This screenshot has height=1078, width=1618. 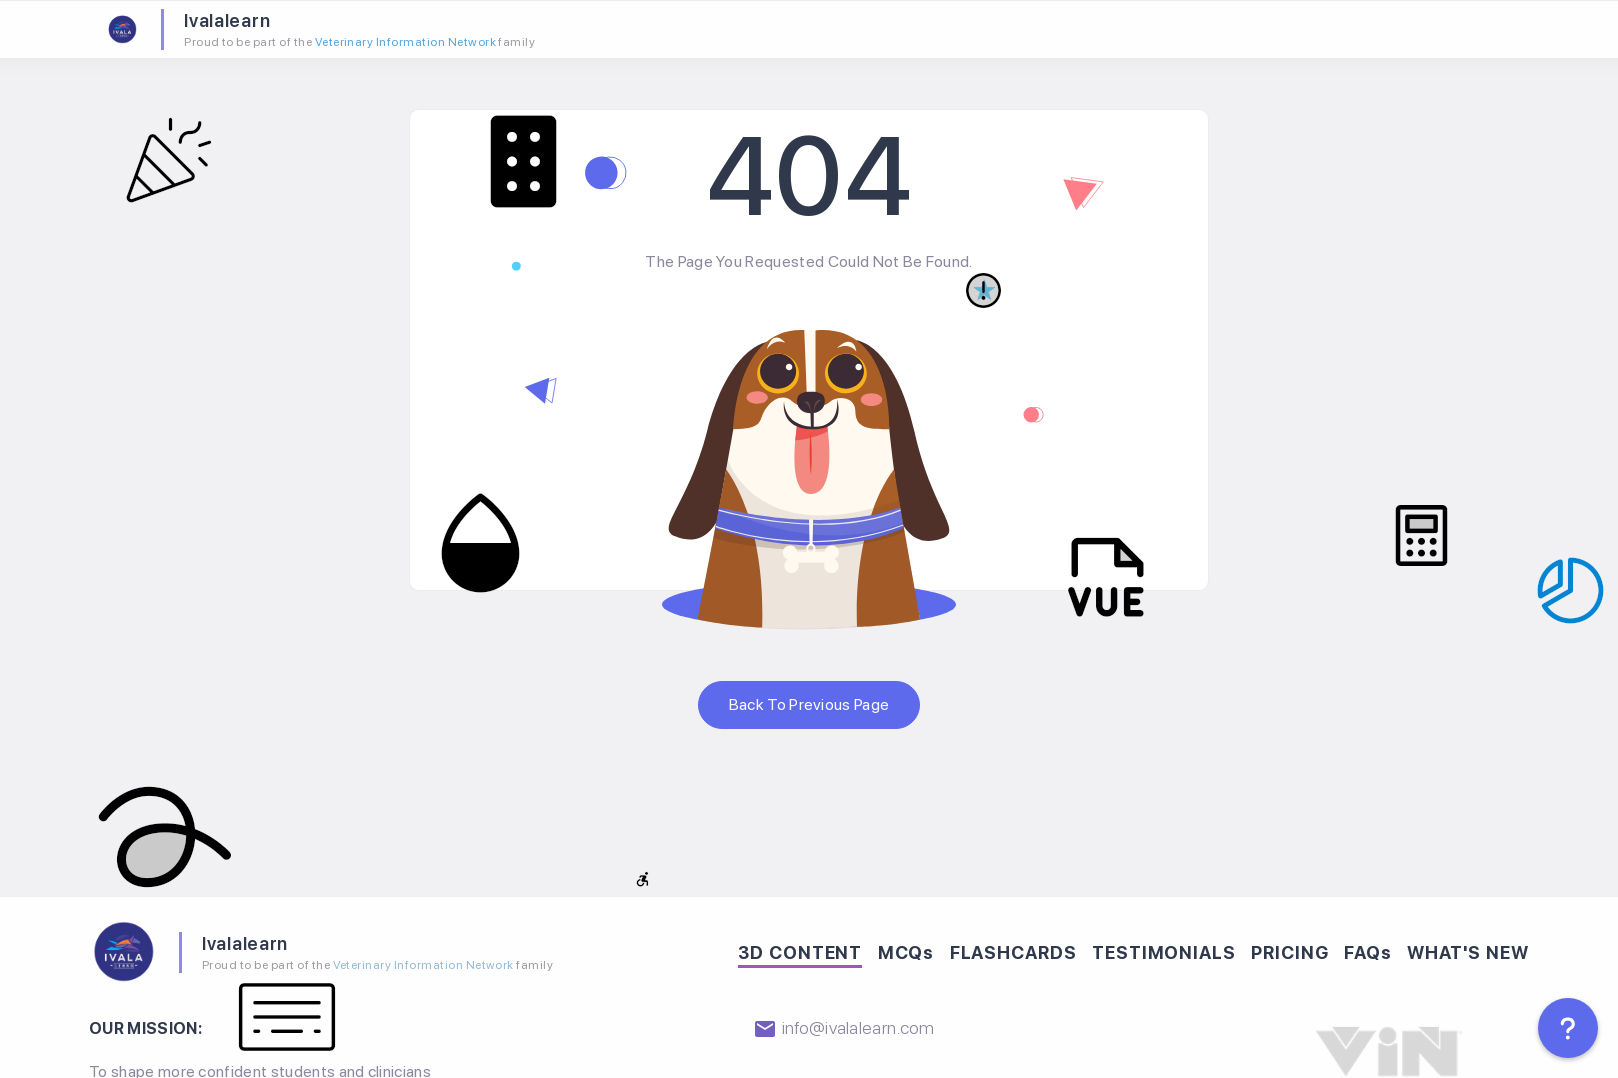 What do you see at coordinates (164, 165) in the screenshot?
I see `celebration or success notification` at bounding box center [164, 165].